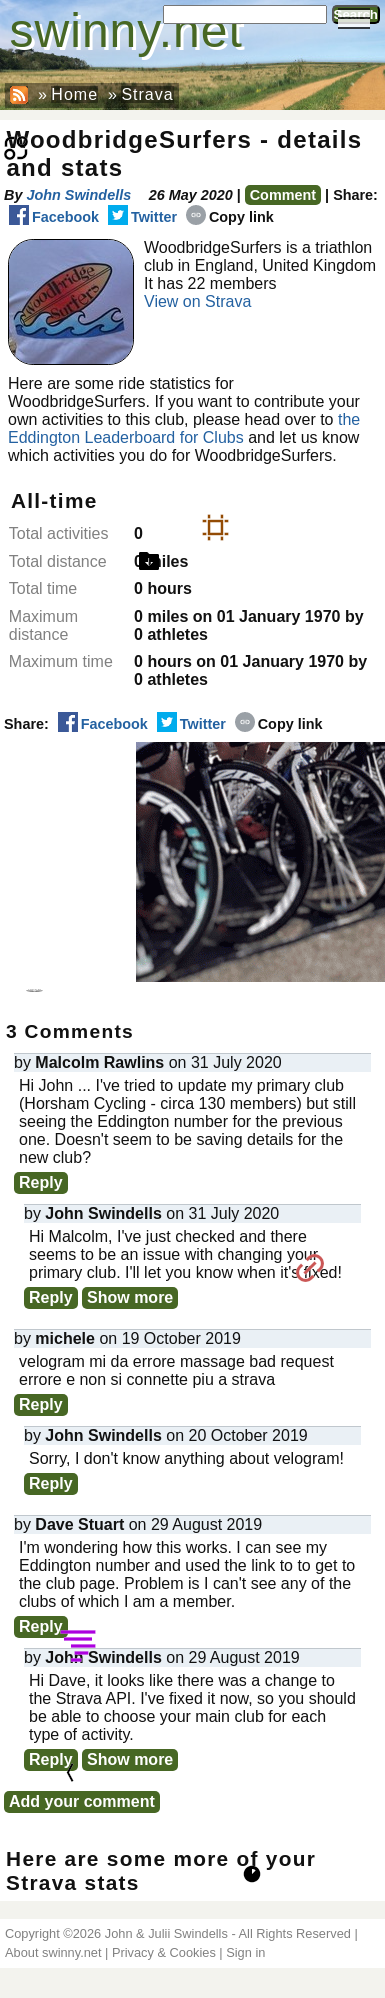 This screenshot has width=385, height=1998. What do you see at coordinates (215, 527) in the screenshot?
I see `select or edit an artboard` at bounding box center [215, 527].